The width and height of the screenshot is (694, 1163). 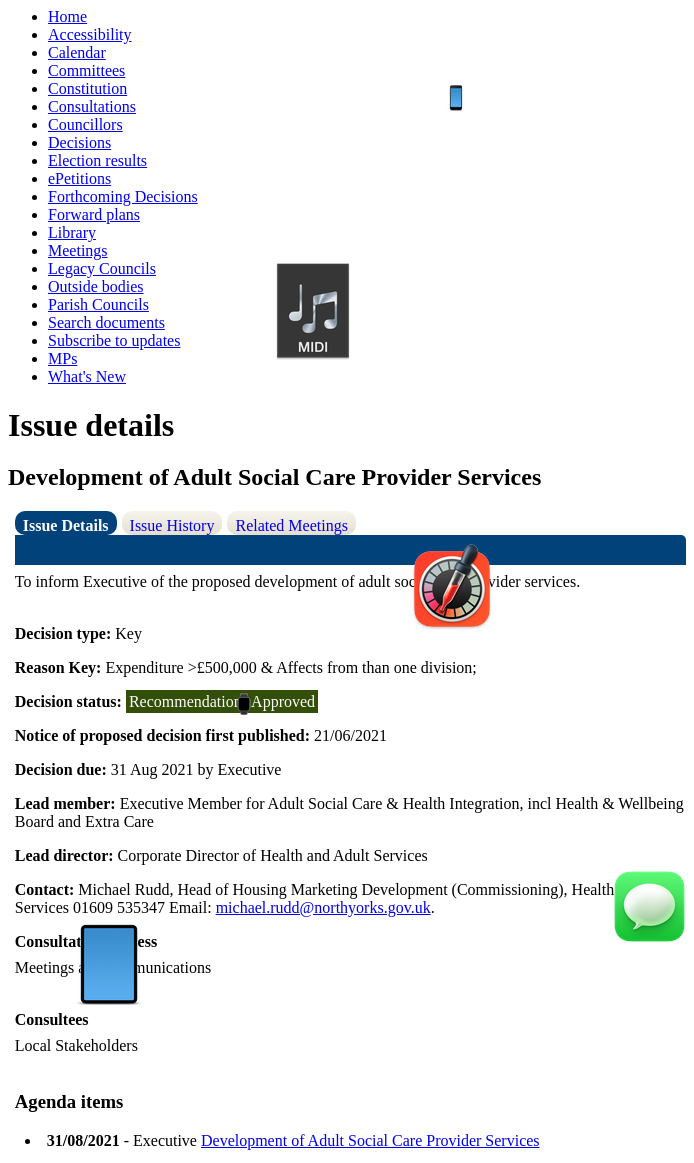 What do you see at coordinates (452, 589) in the screenshot?
I see `open digital color meter utility` at bounding box center [452, 589].